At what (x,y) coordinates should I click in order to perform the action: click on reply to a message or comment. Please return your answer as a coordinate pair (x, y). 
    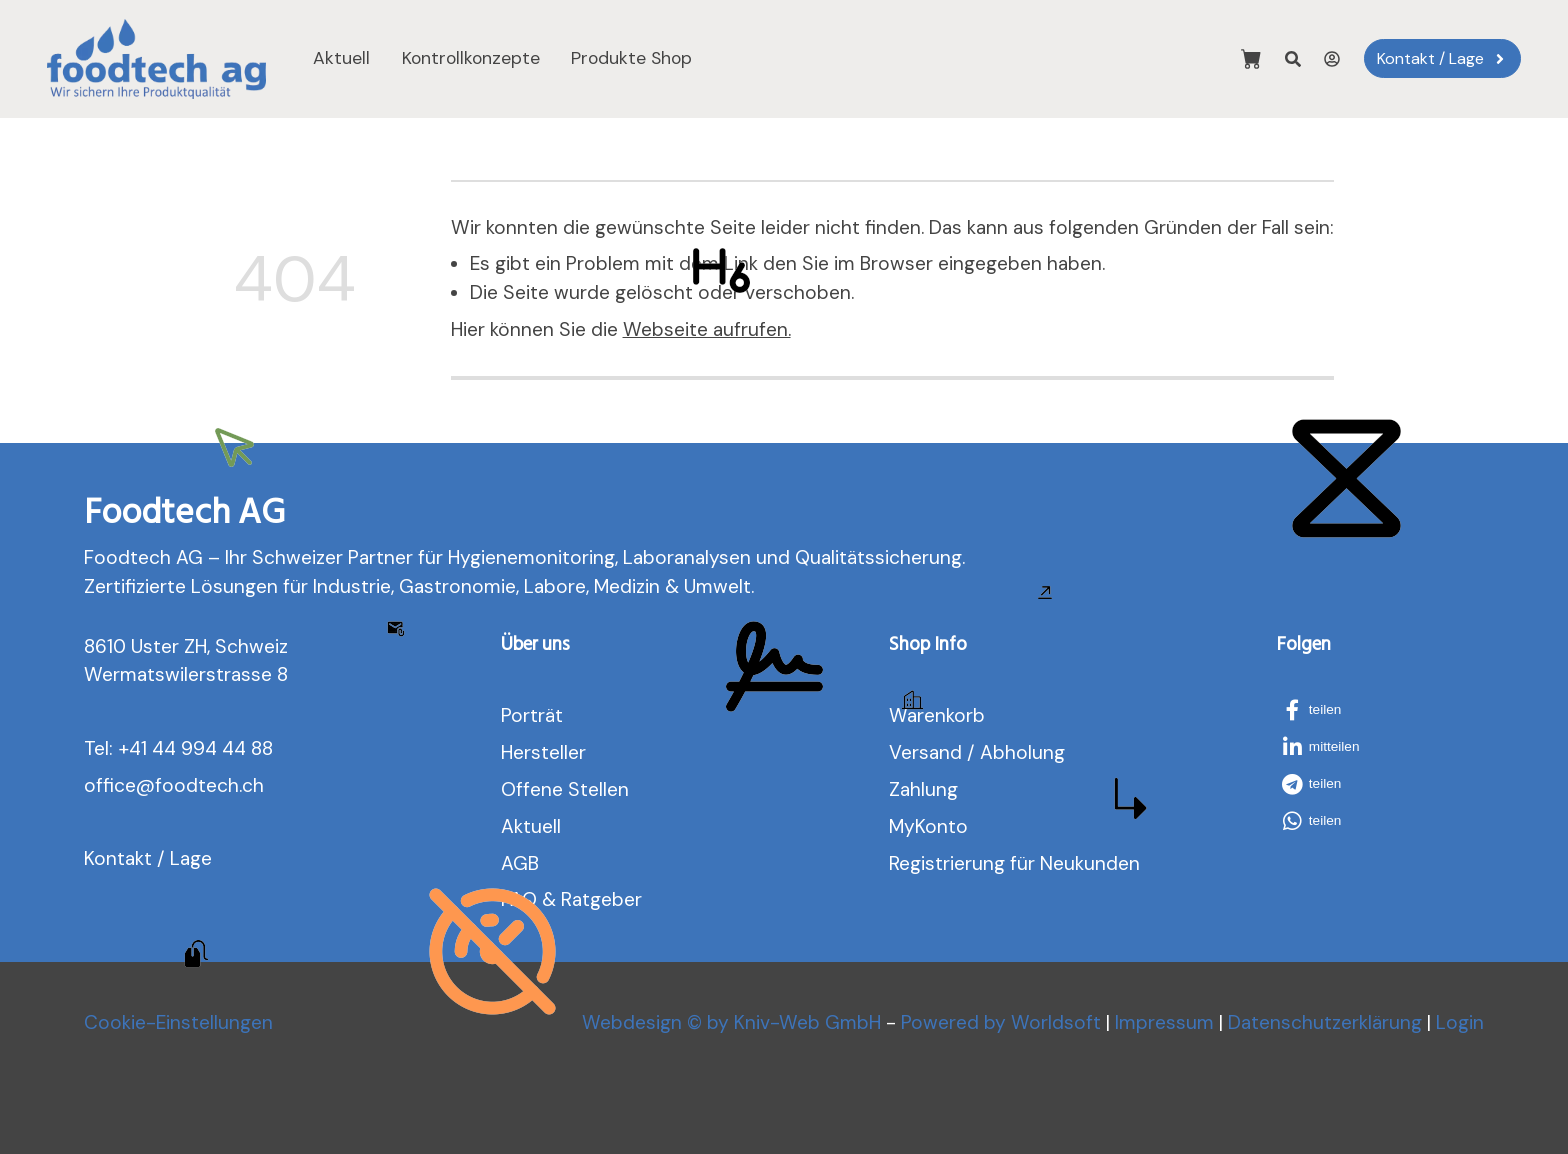
    Looking at the image, I should click on (1127, 798).